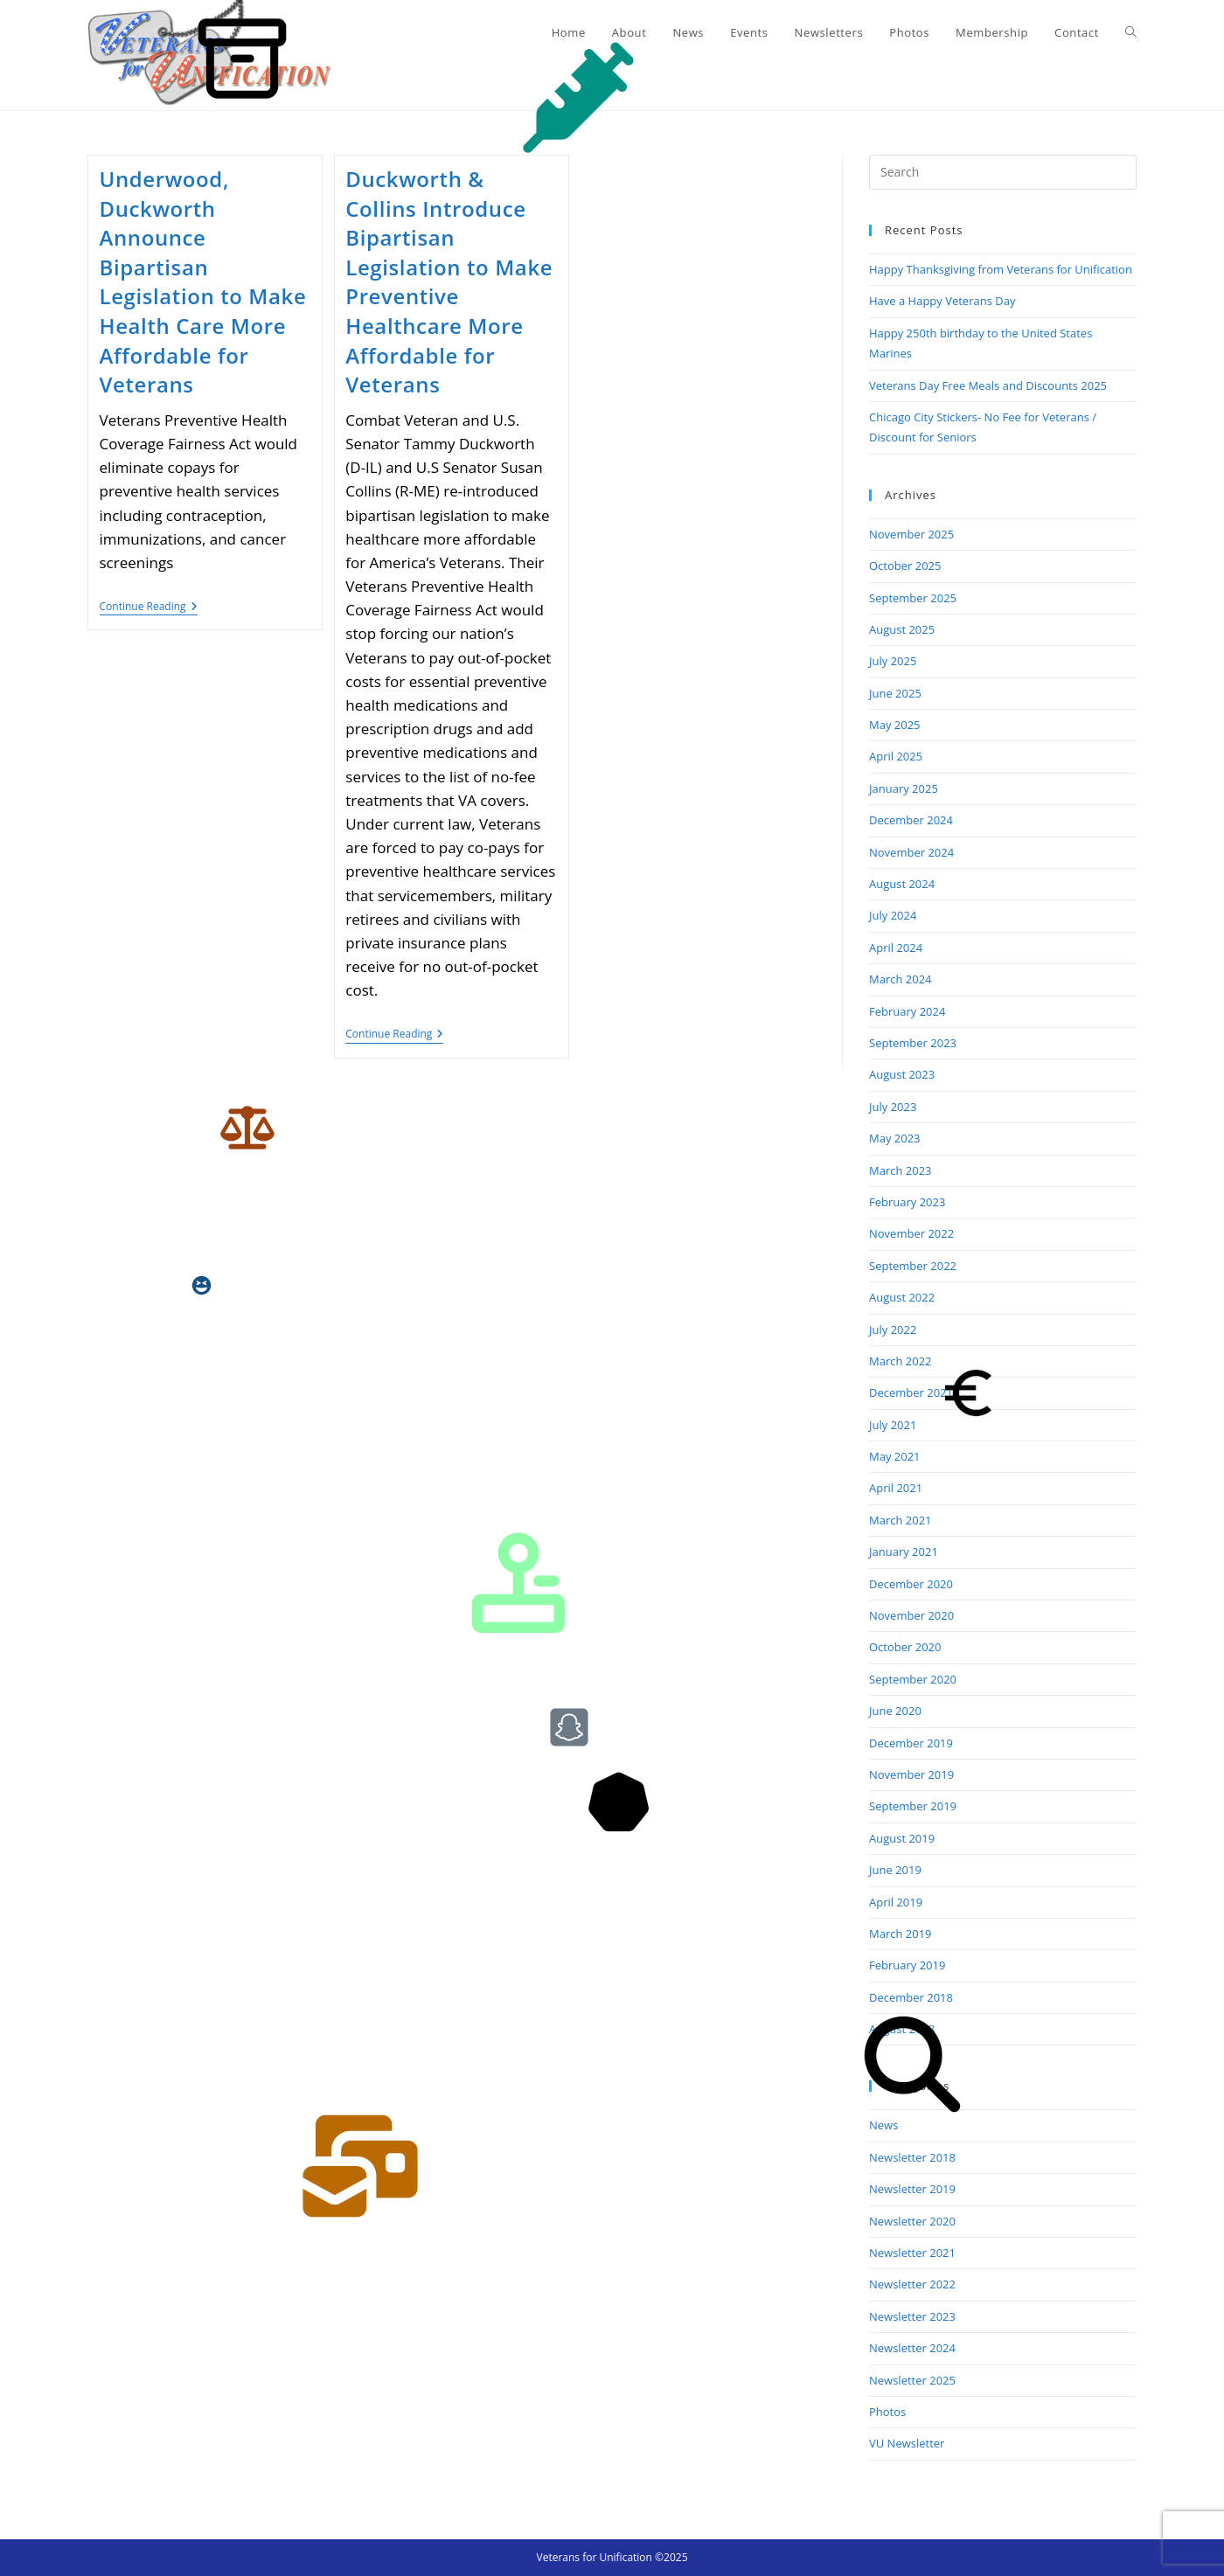  Describe the element at coordinates (968, 1392) in the screenshot. I see `view prices in euros` at that location.